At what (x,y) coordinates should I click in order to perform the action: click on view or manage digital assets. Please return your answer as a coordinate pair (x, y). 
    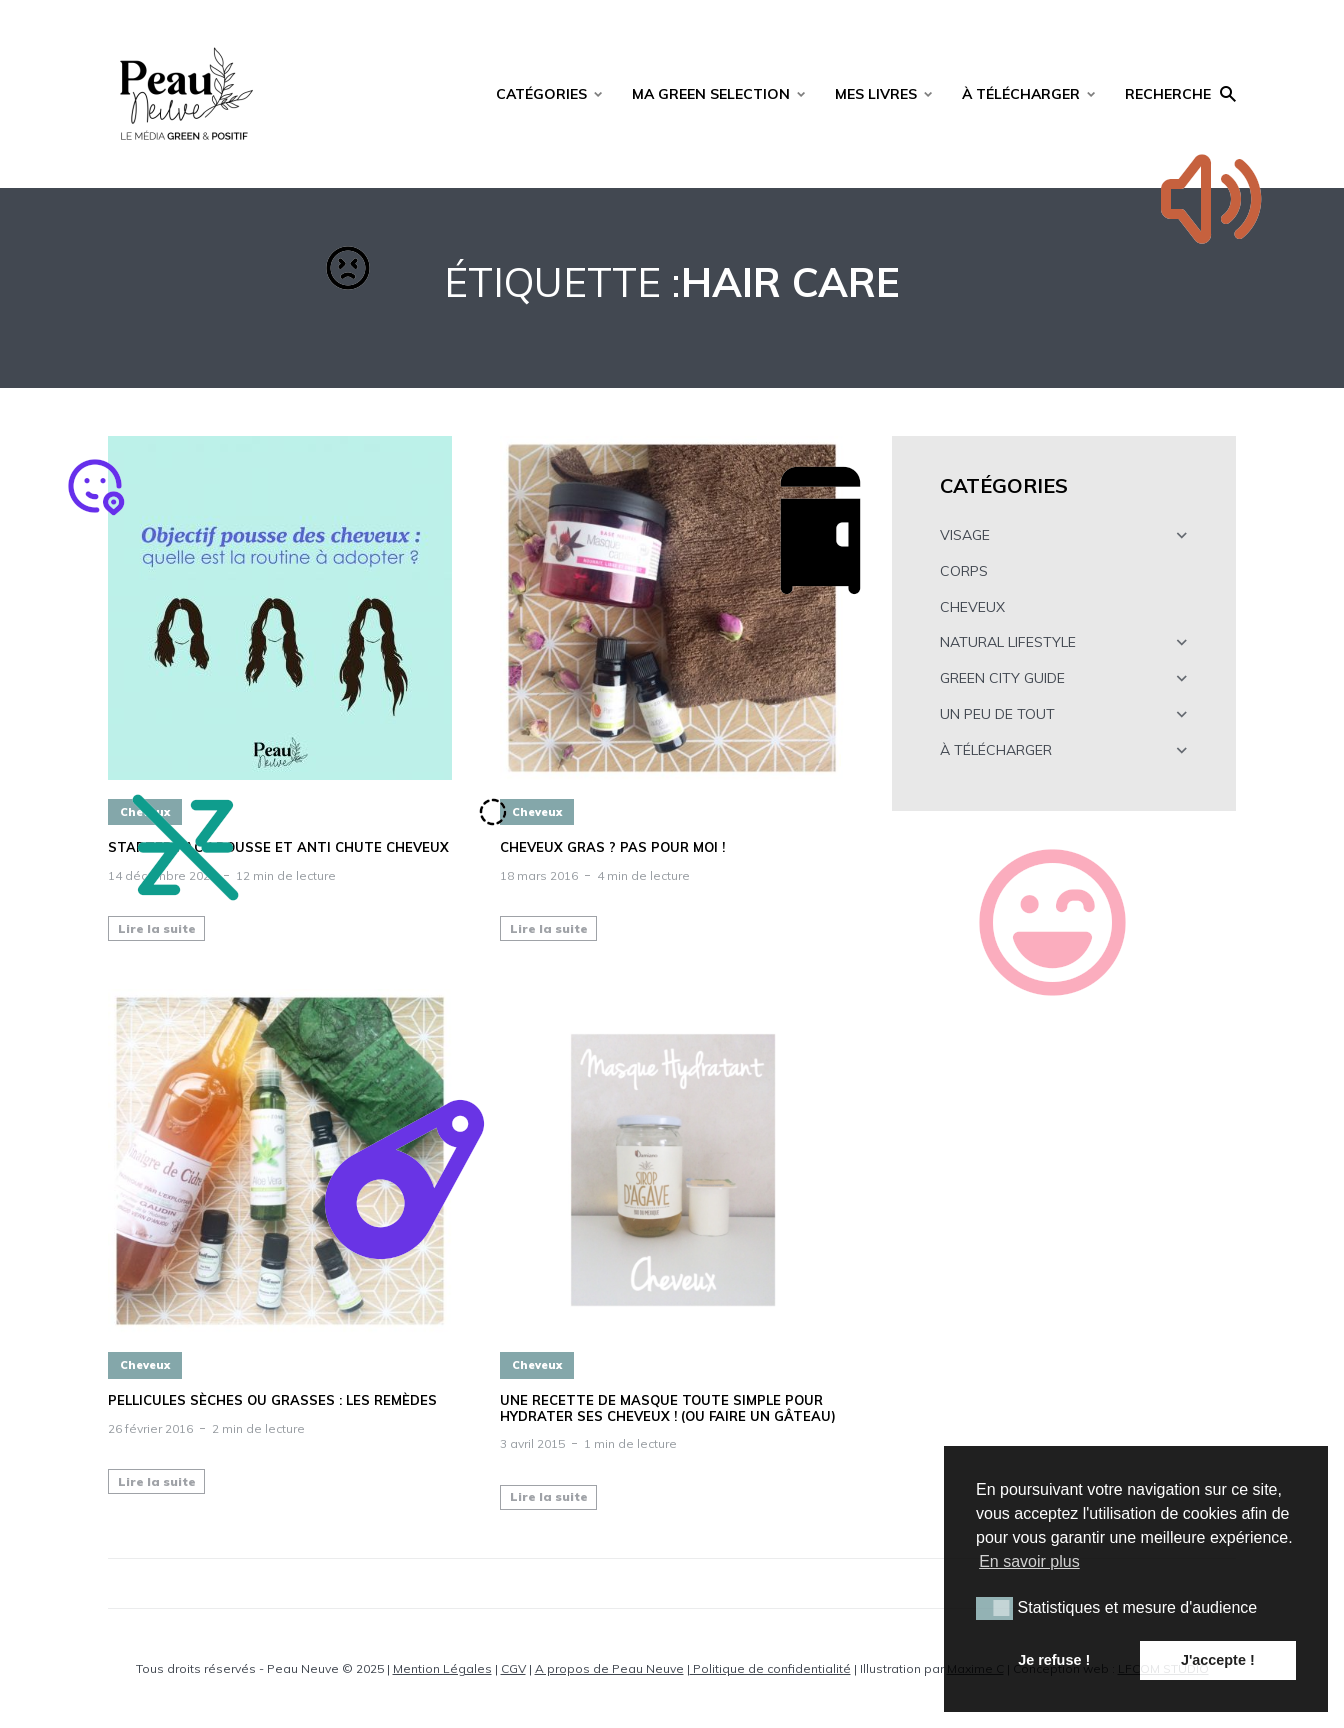
    Looking at the image, I should click on (404, 1179).